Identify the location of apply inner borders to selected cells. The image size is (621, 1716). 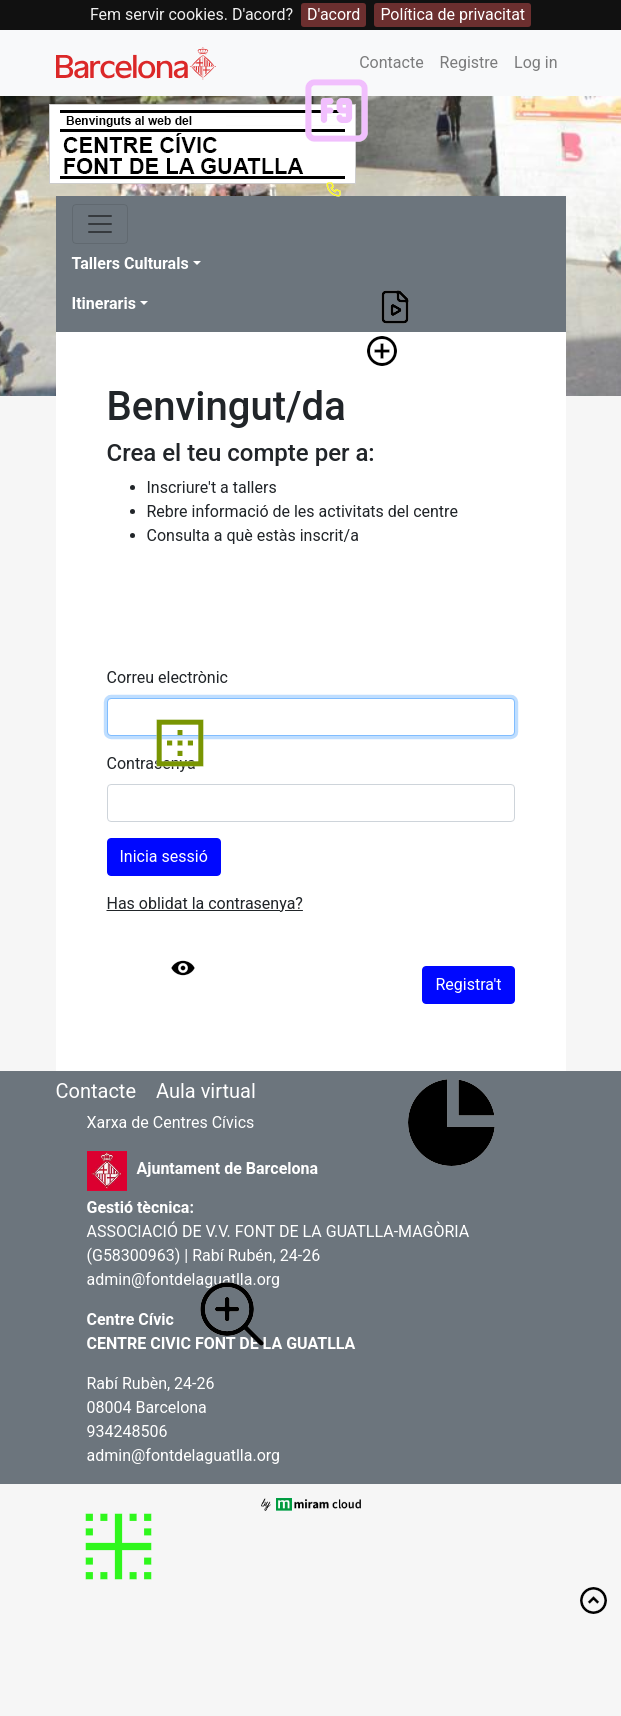
(118, 1546).